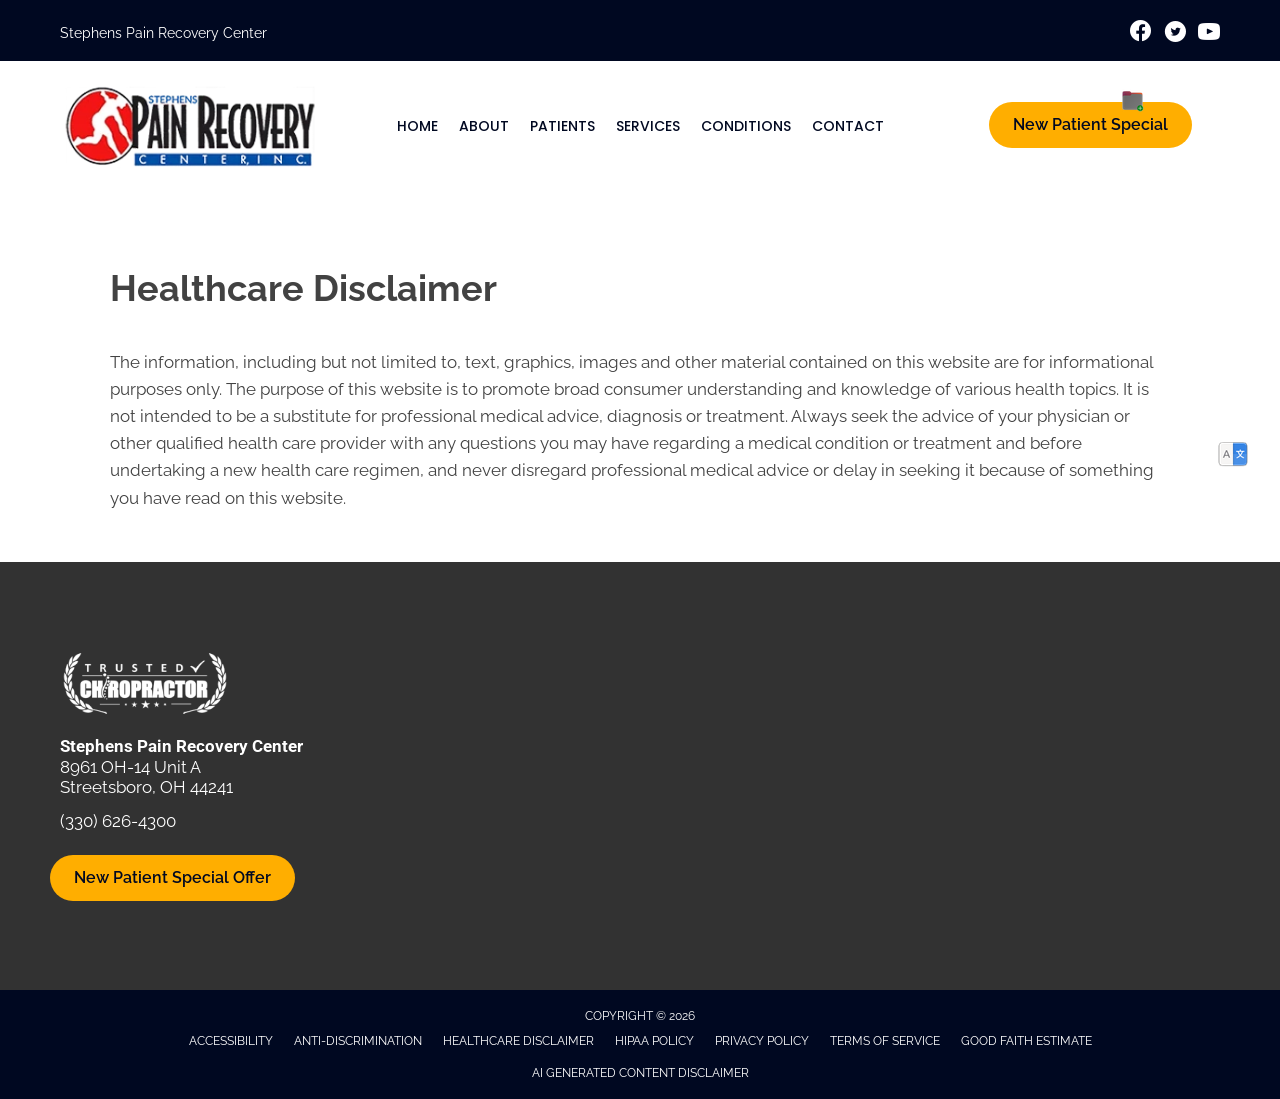 The image size is (1280, 1099). I want to click on create a new folder, so click(1132, 100).